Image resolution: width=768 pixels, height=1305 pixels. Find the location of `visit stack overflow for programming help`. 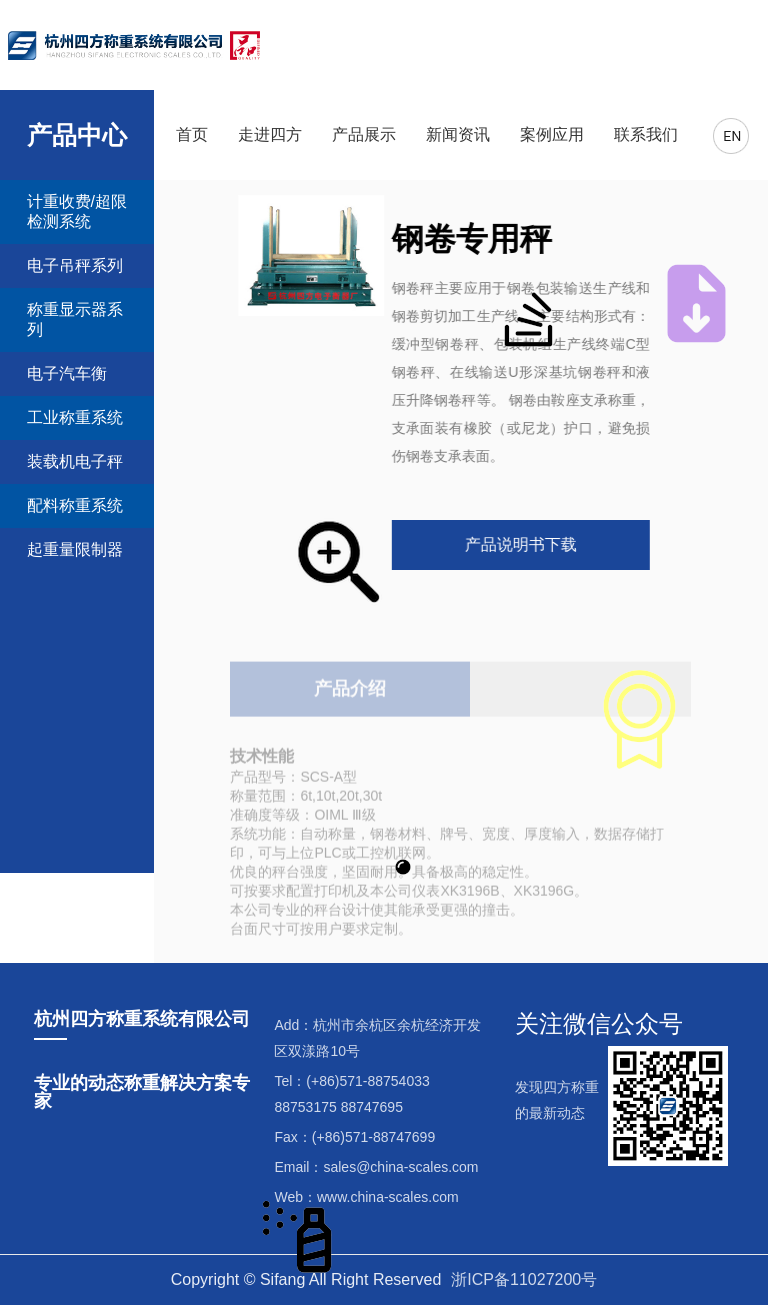

visit stack overflow for programming help is located at coordinates (528, 320).